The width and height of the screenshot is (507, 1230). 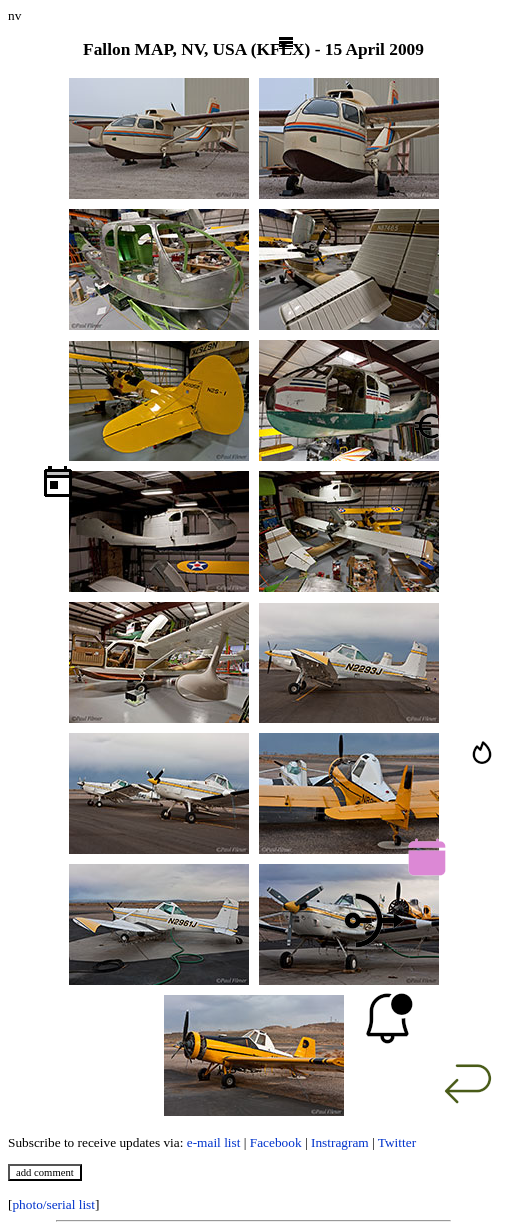 I want to click on view calendar with no events scheduled, so click(x=427, y=857).